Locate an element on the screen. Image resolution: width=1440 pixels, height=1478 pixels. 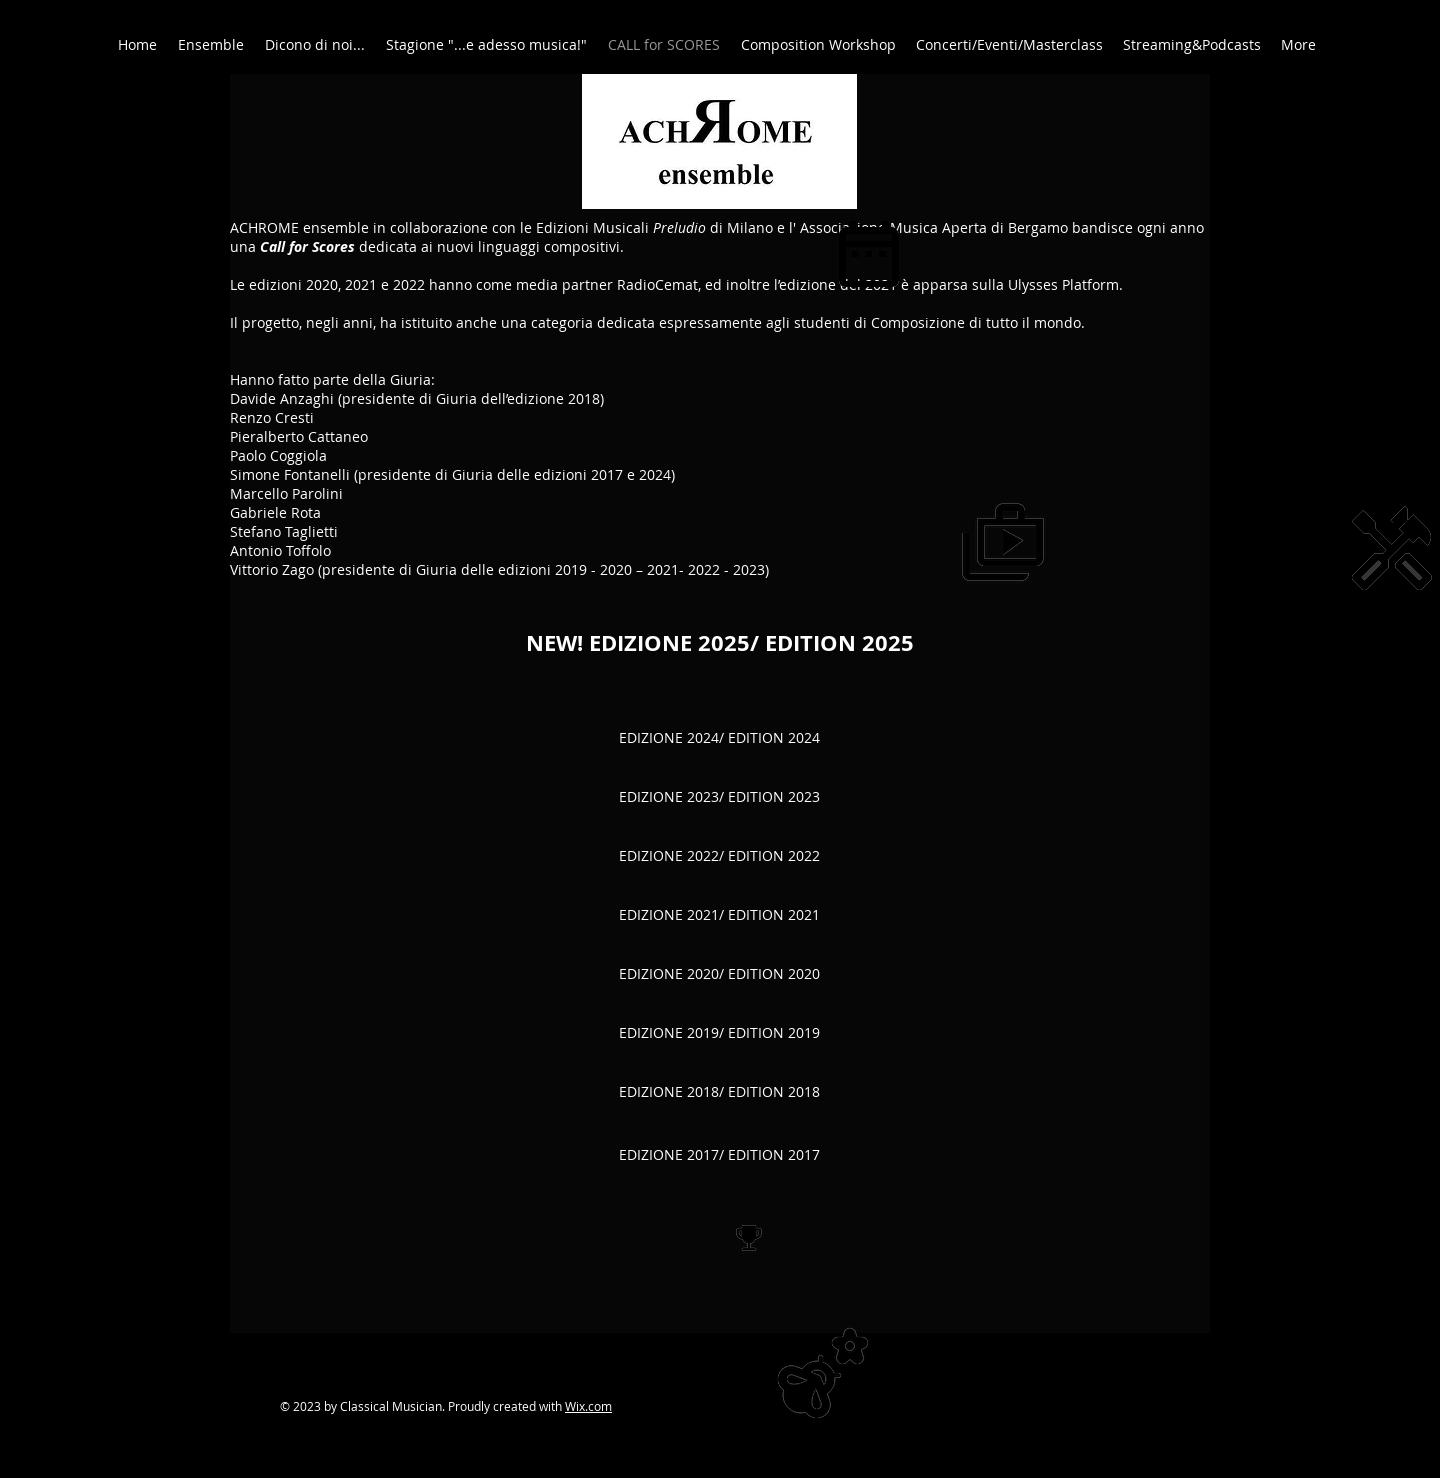
view purchased media or content is located at coordinates (1003, 544).